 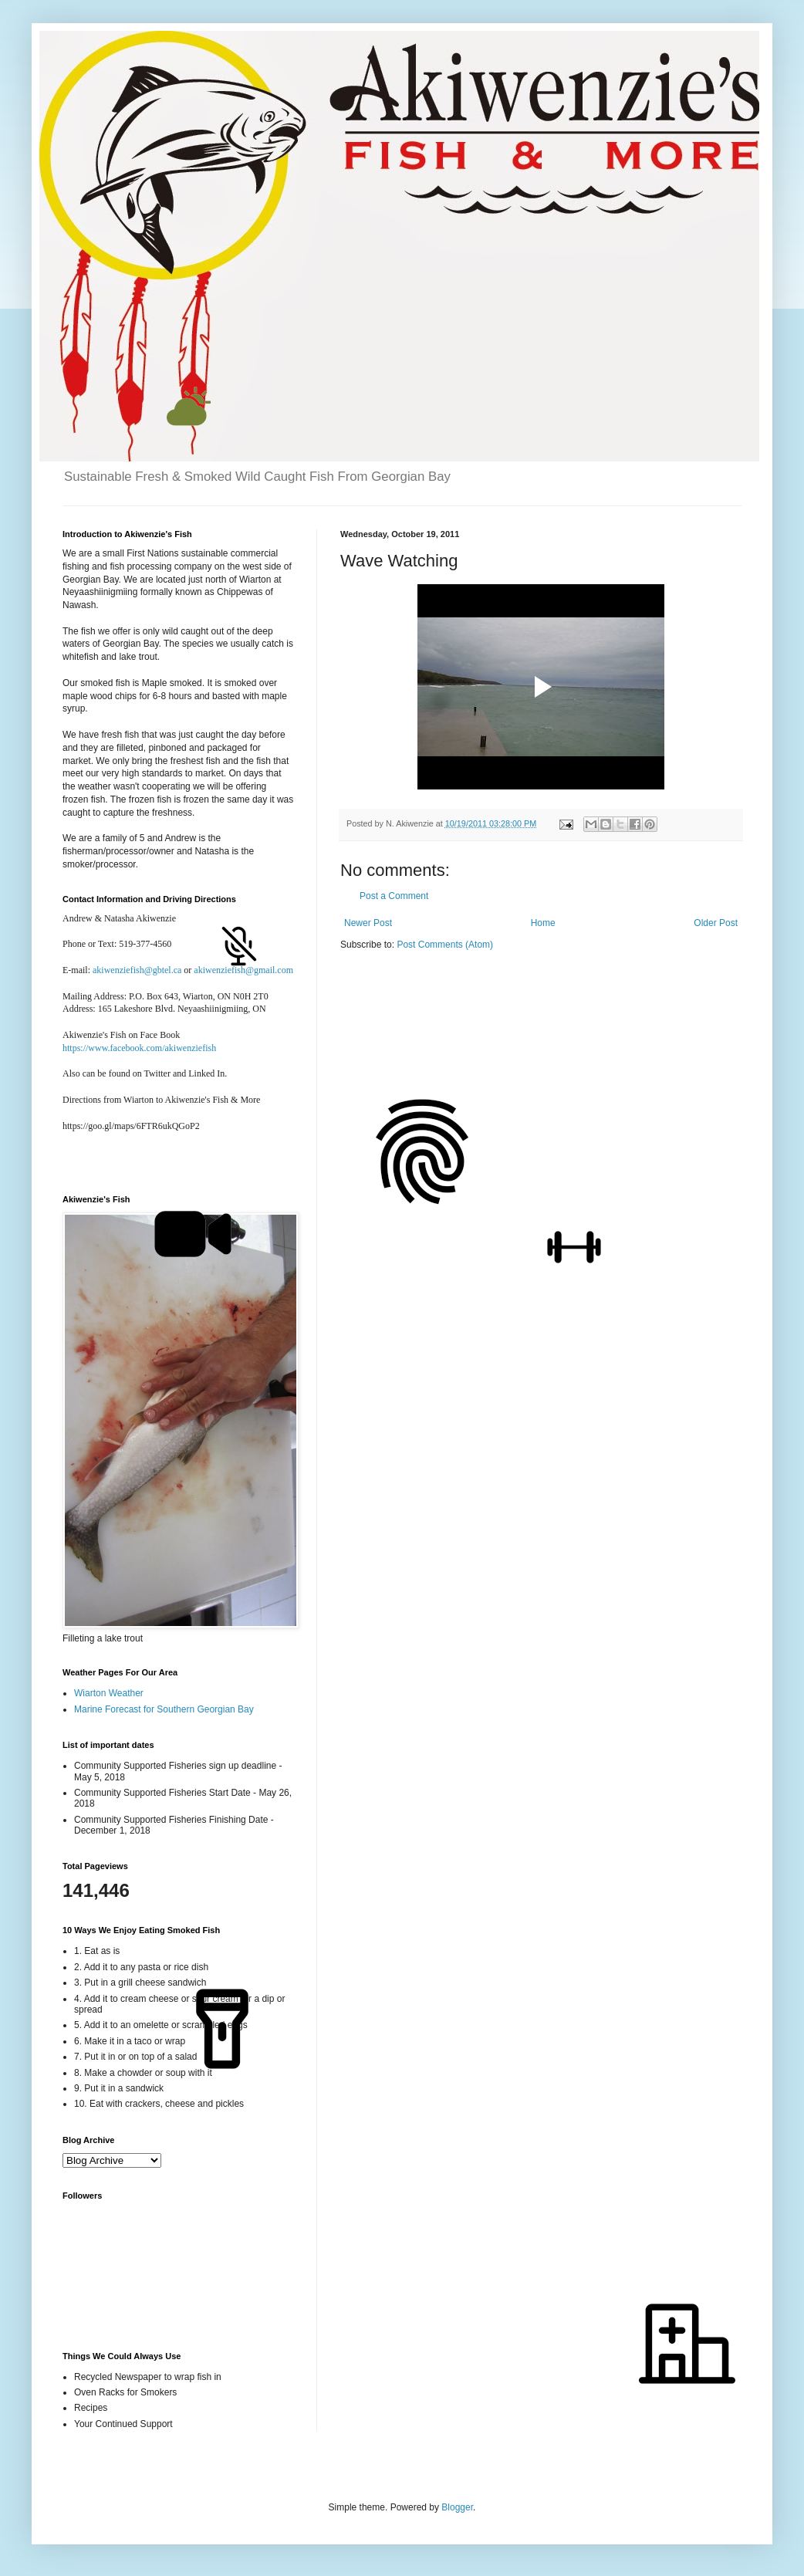 I want to click on access workout or fitness features, so click(x=574, y=1247).